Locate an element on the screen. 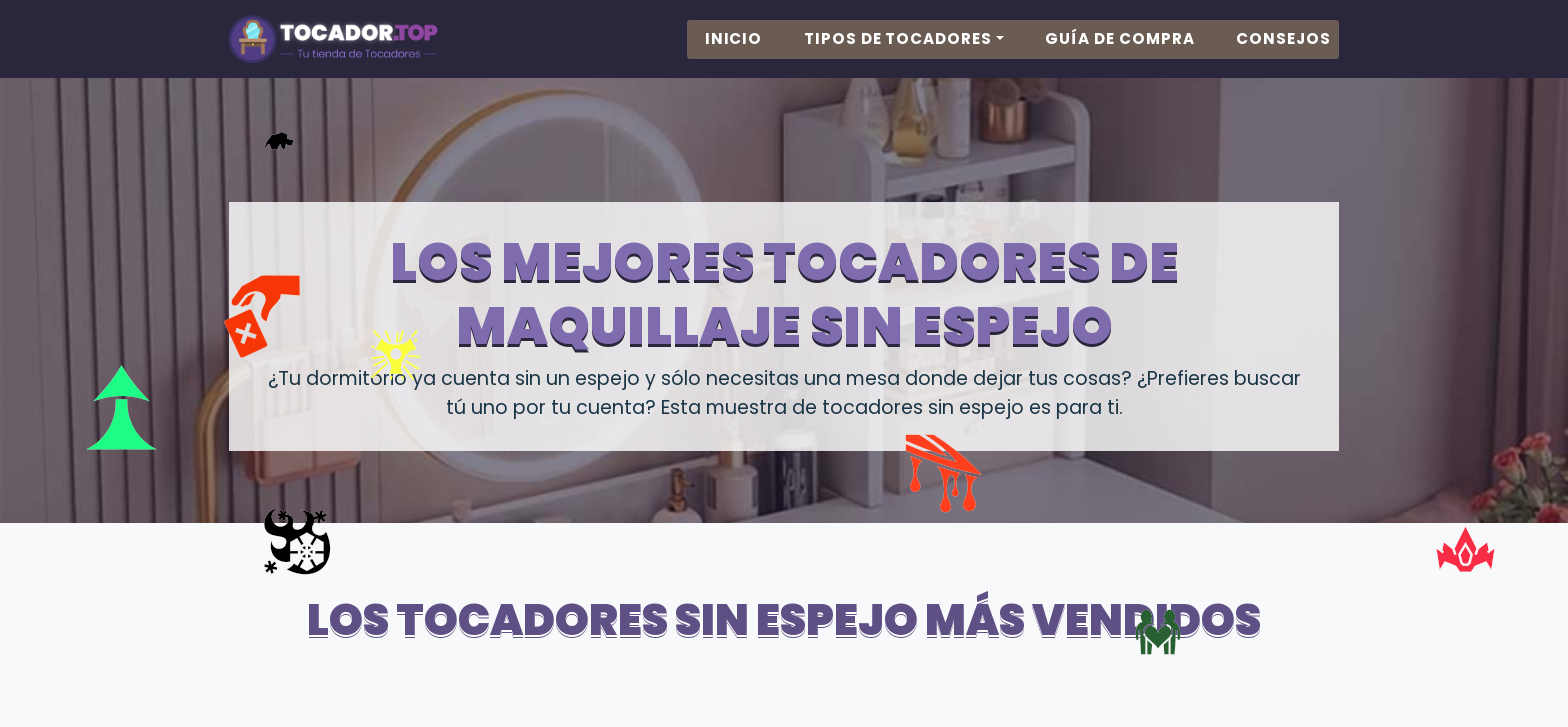 This screenshot has height=727, width=1568. select switzerland as country or region is located at coordinates (279, 141).